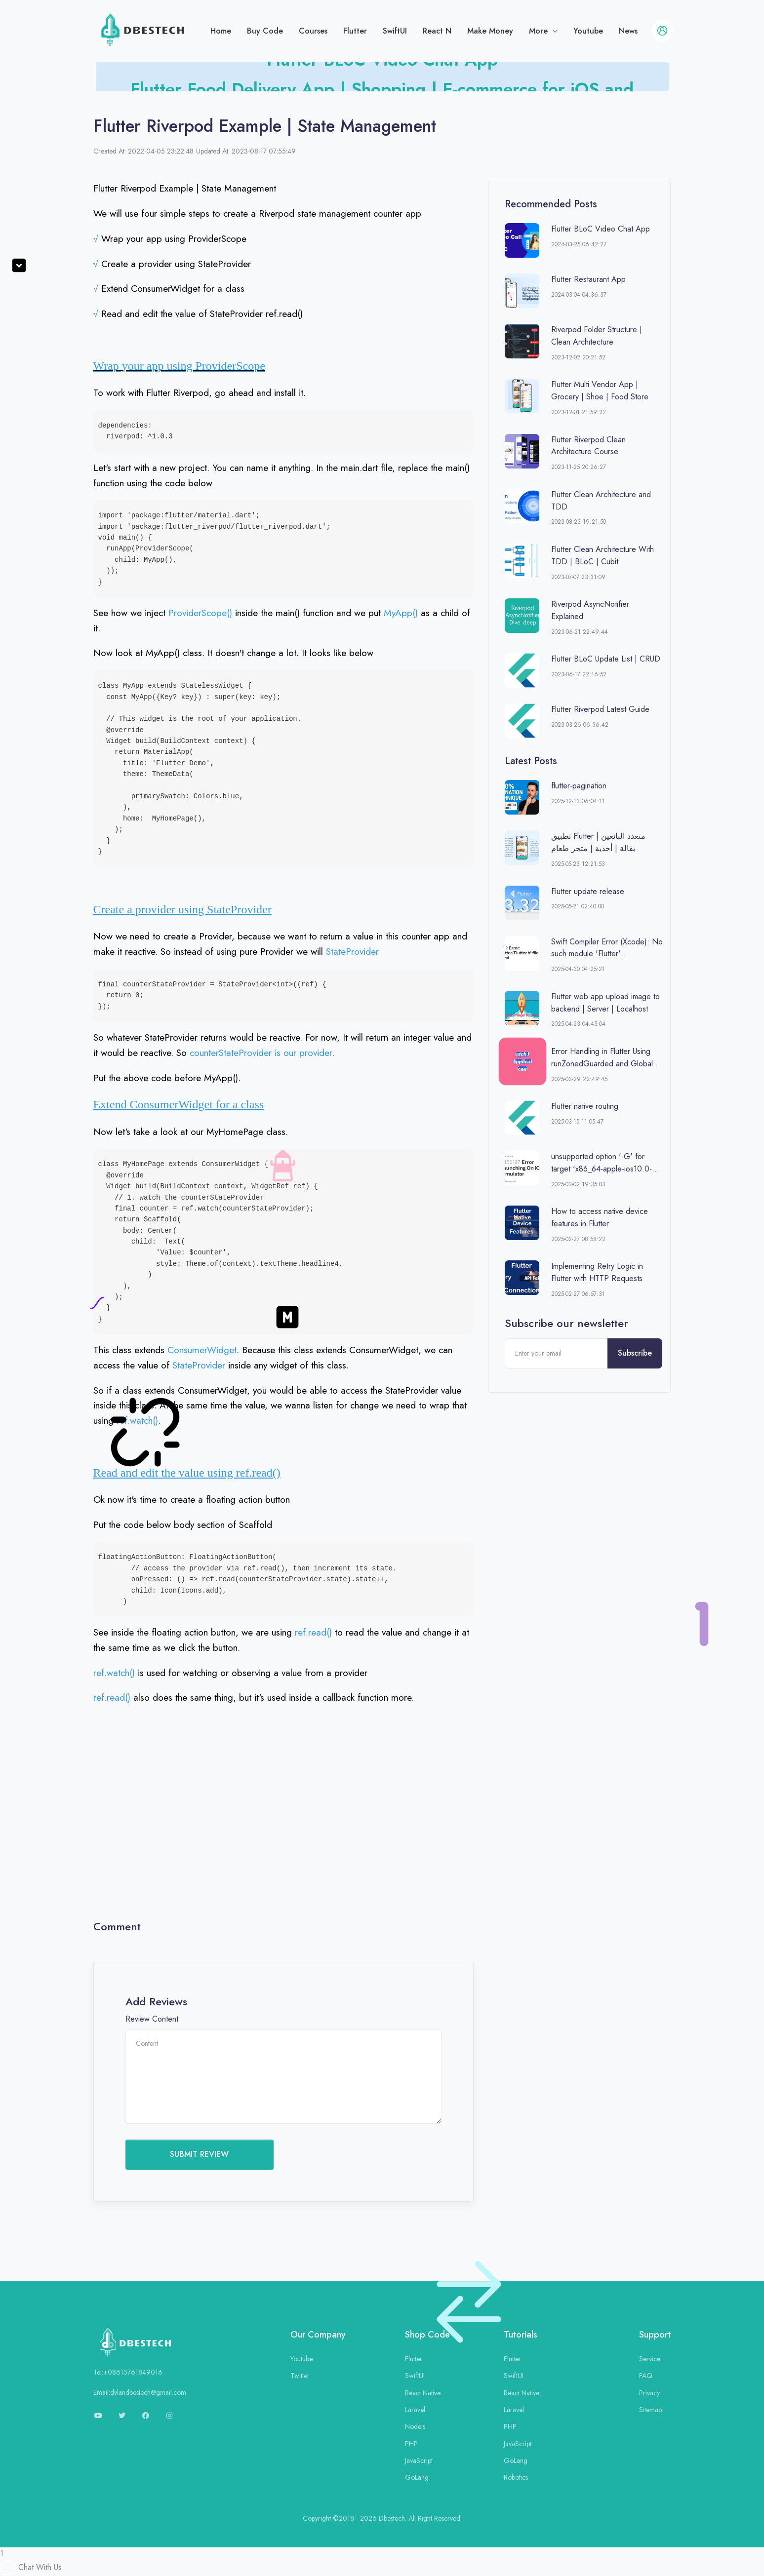  What do you see at coordinates (523, 1061) in the screenshot?
I see `center align content horizontally and vertically` at bounding box center [523, 1061].